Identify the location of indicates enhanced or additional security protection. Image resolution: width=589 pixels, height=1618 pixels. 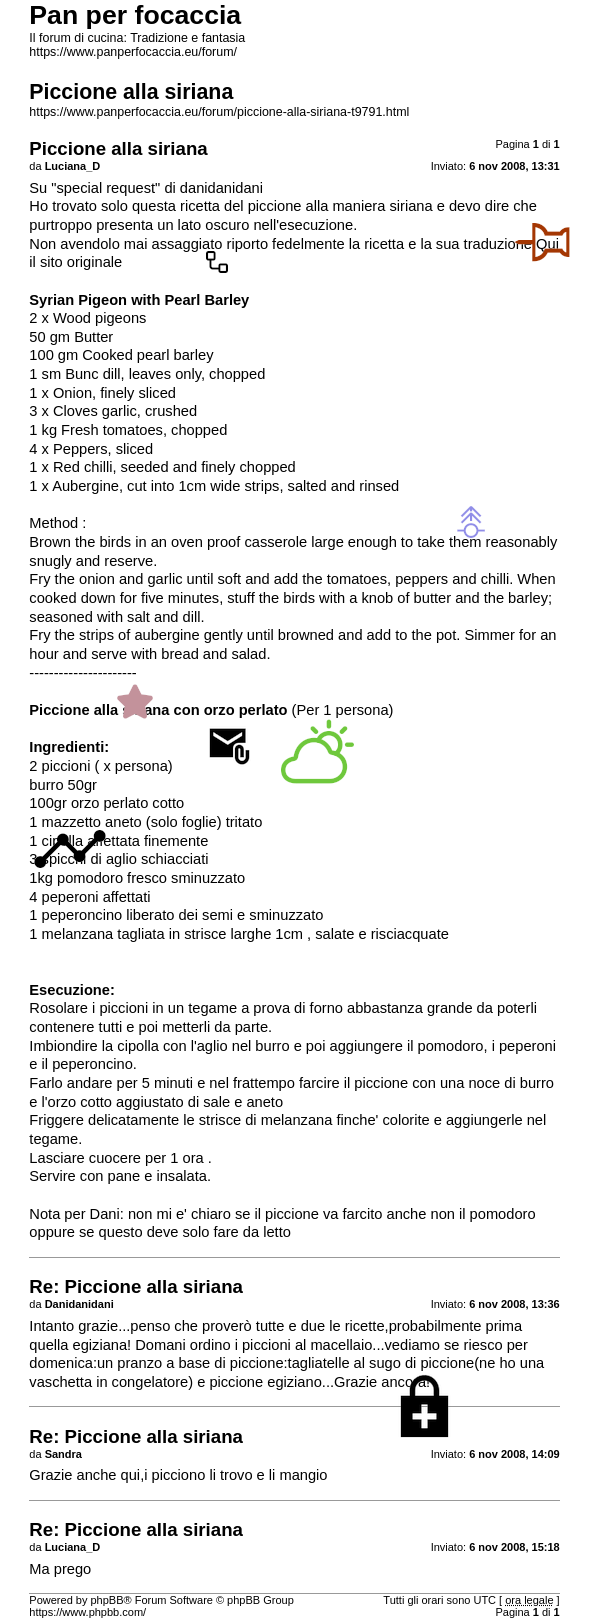
(424, 1407).